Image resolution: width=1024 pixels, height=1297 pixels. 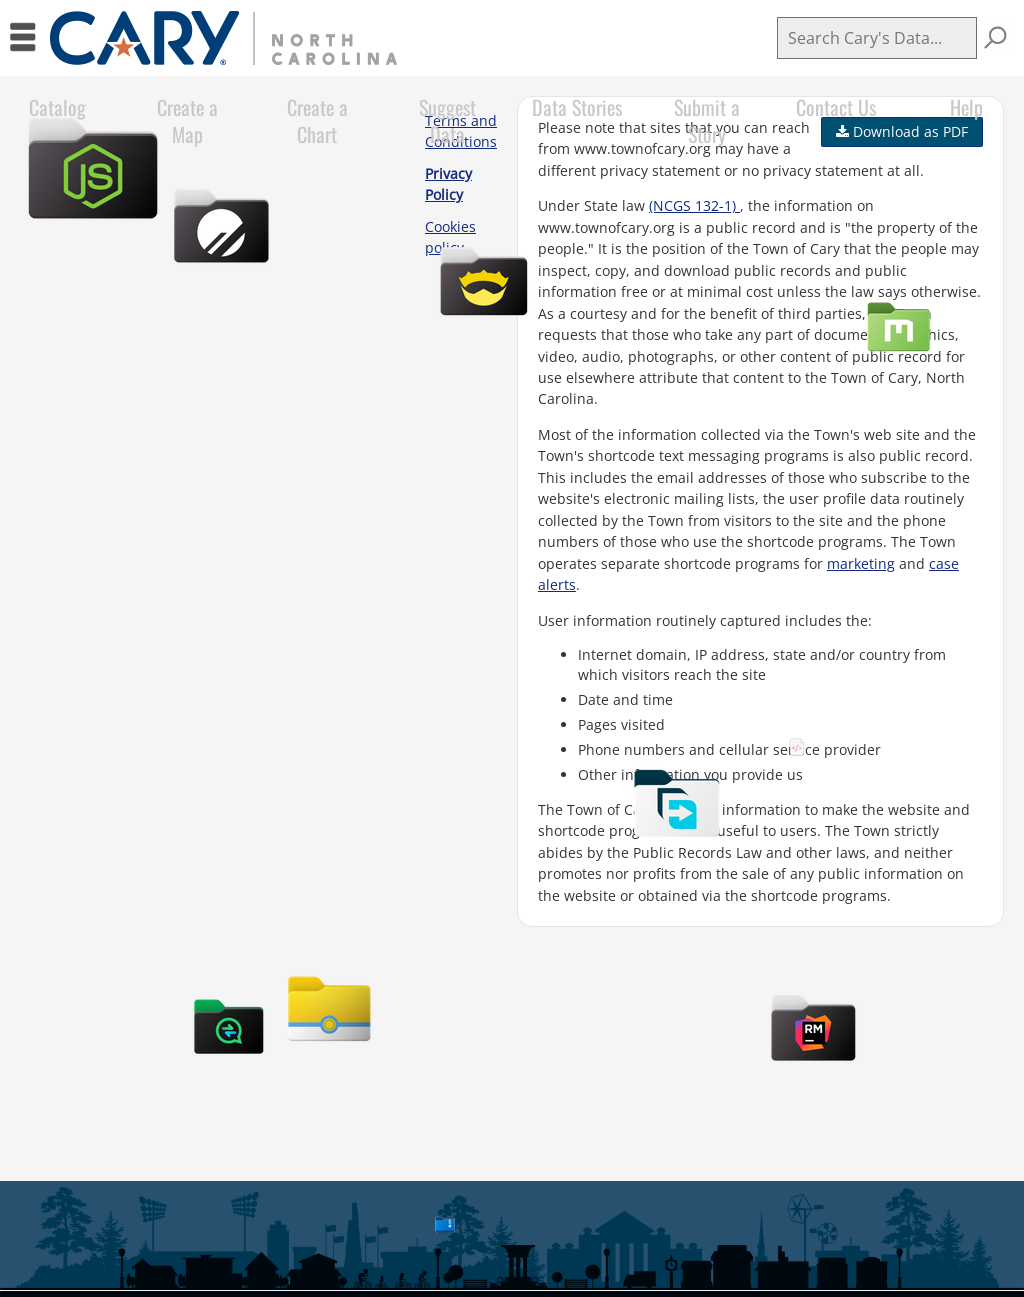 I want to click on an xml file type indicator, so click(x=797, y=747).